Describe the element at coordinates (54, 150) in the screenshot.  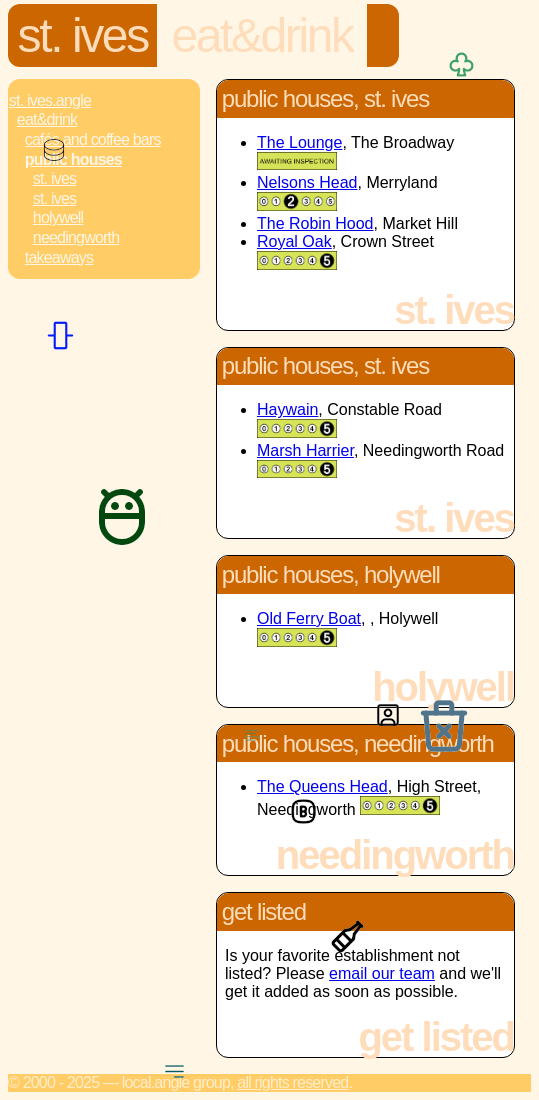
I see `access database or data storage` at that location.